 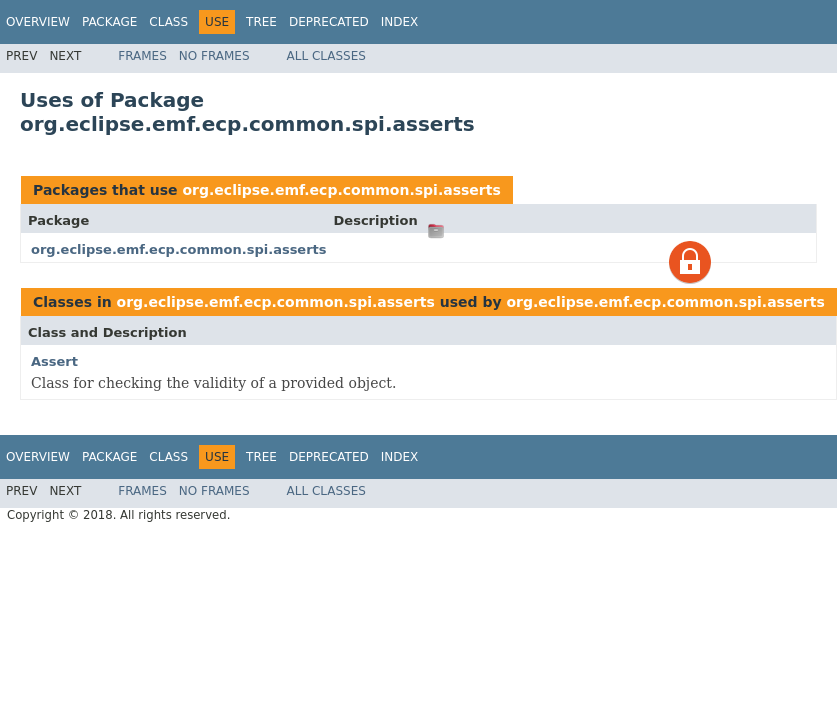 What do you see at coordinates (690, 262) in the screenshot?
I see `access screen lock or security settings` at bounding box center [690, 262].